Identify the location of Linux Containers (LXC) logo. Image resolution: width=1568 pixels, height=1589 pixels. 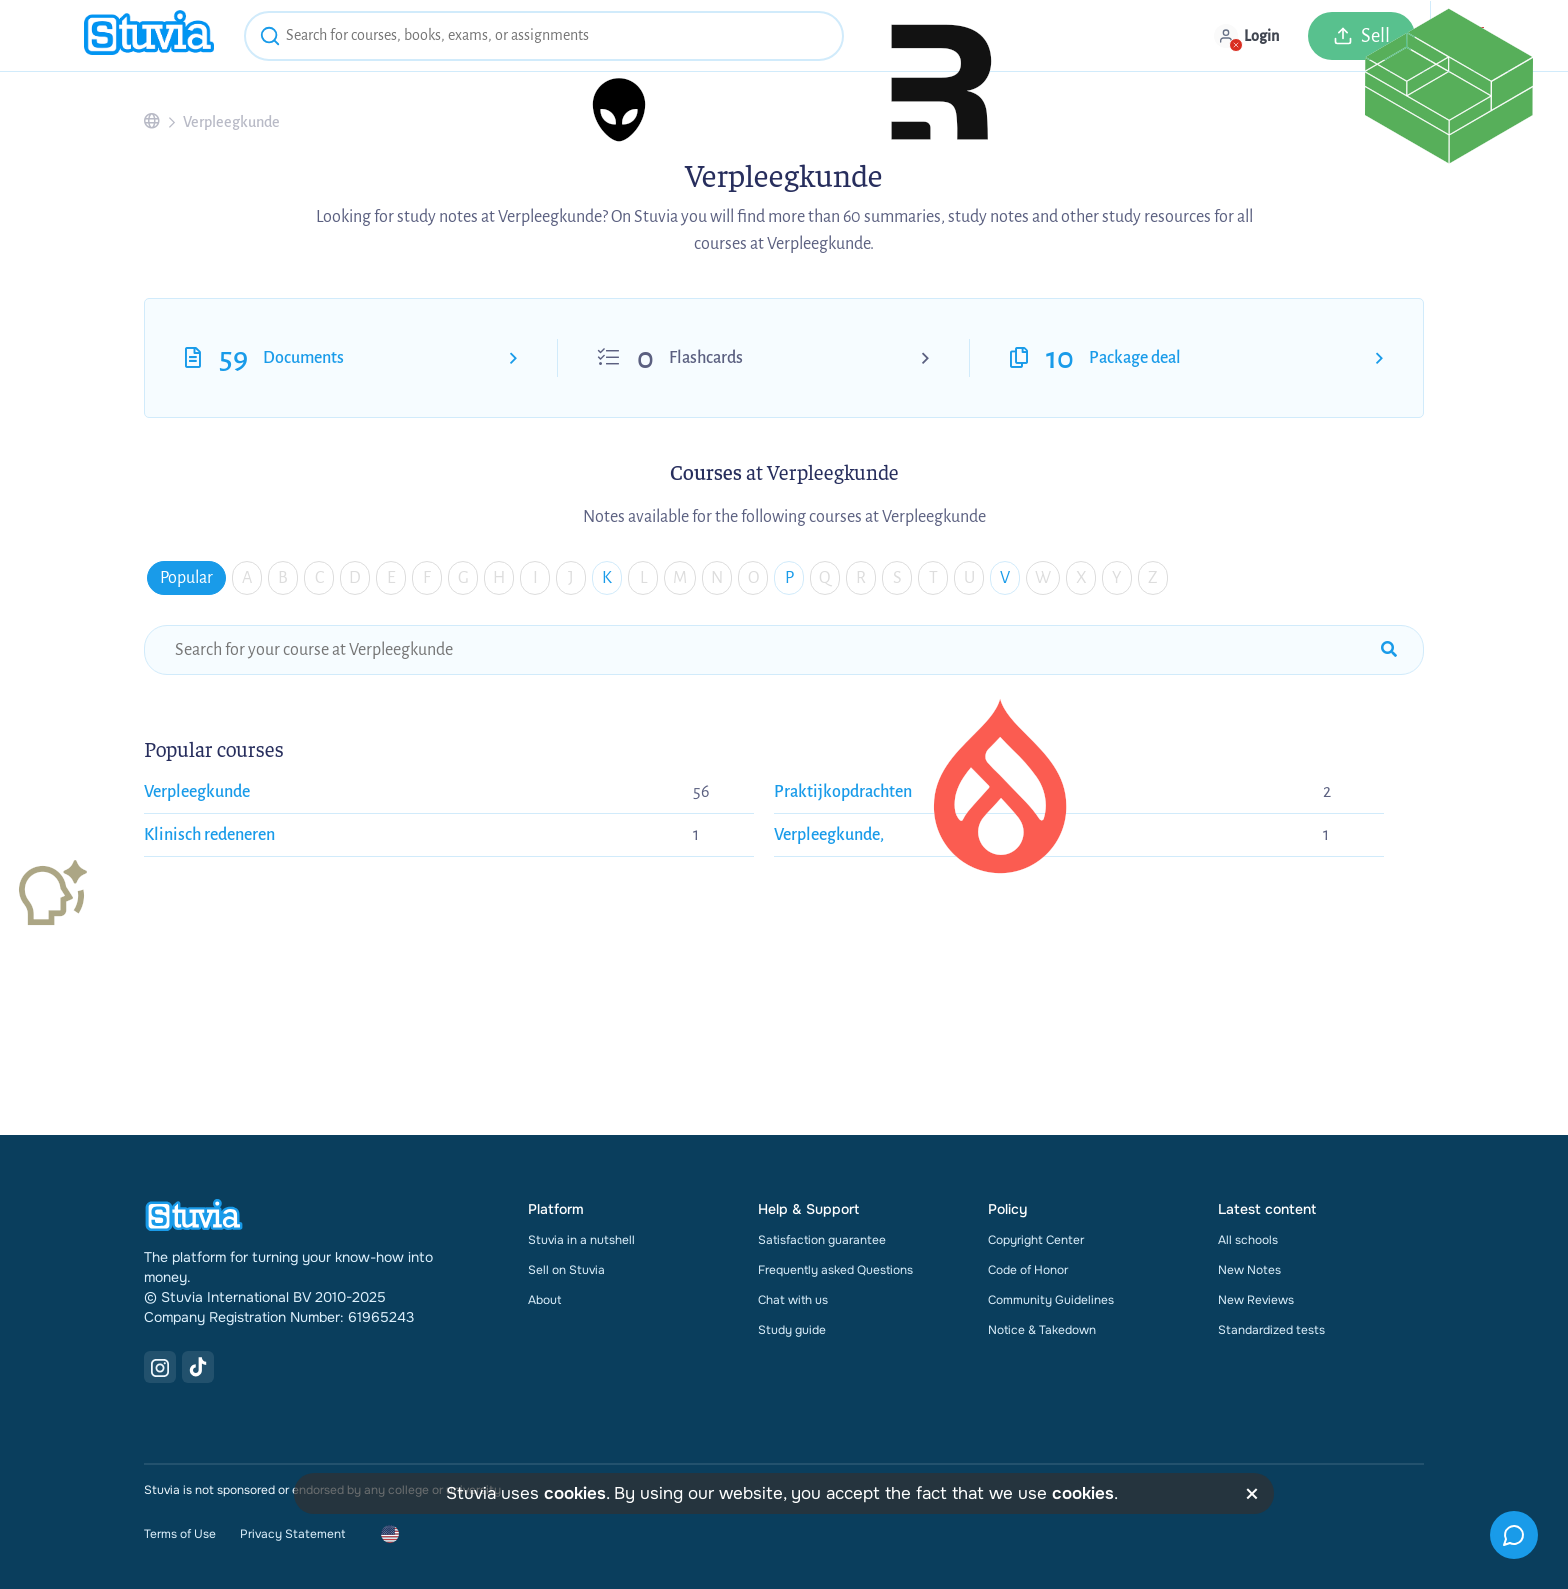
(1449, 86).